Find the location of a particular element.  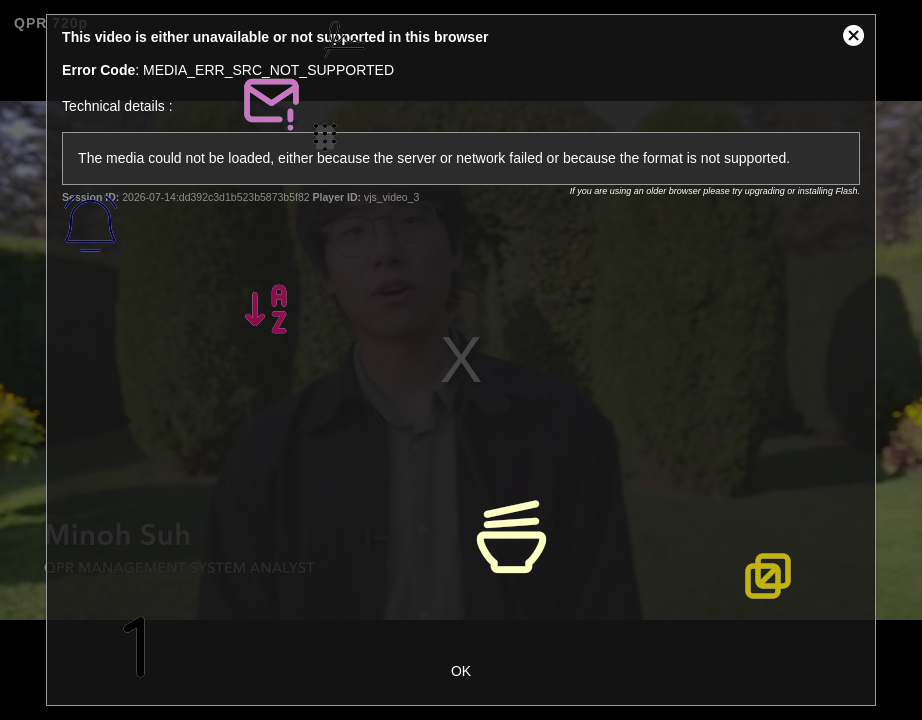

add your signature to a document is located at coordinates (344, 39).